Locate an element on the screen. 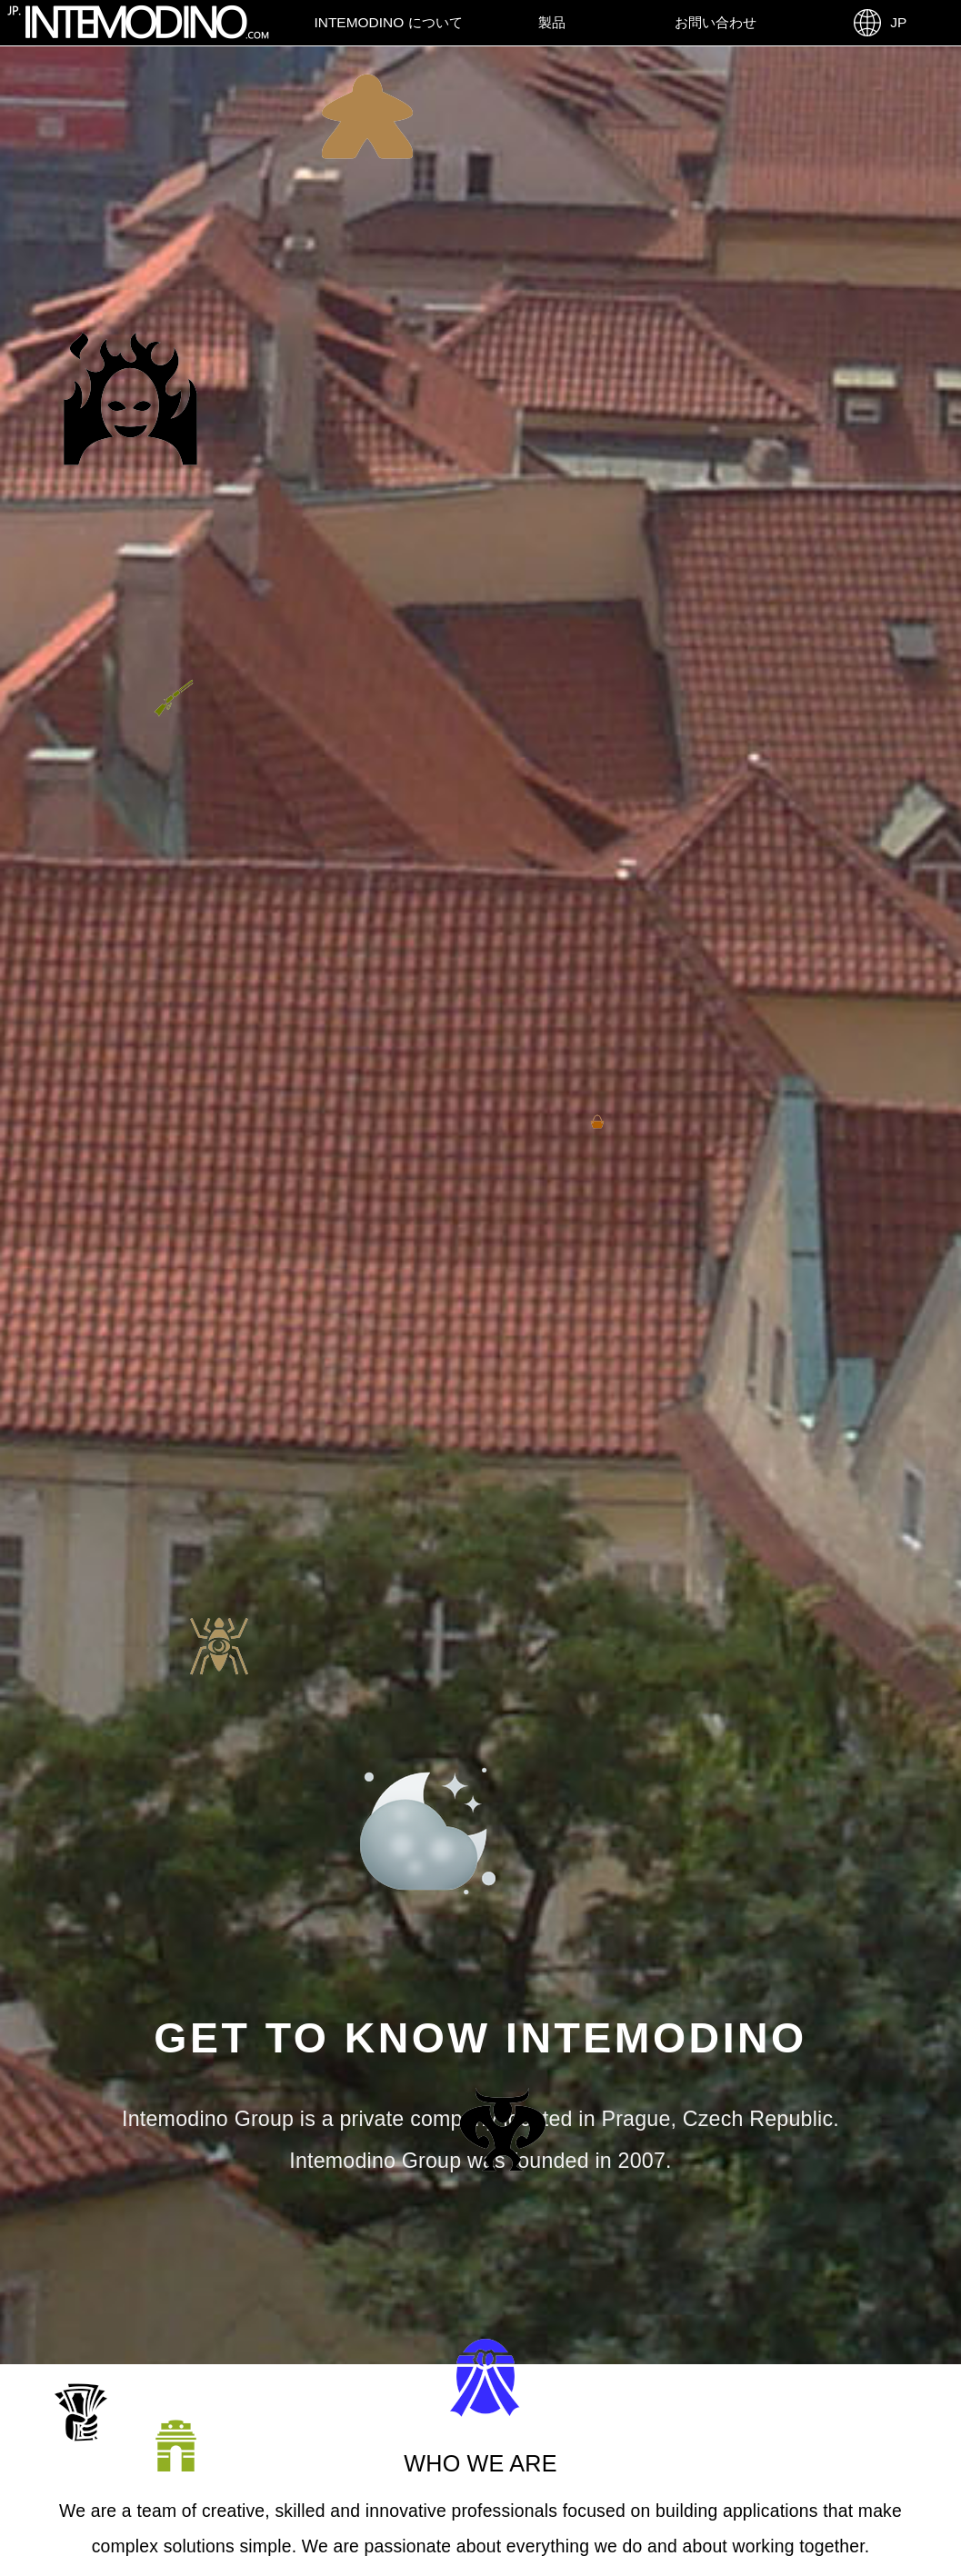 The image size is (961, 2576). access beach or vacation-related items is located at coordinates (597, 1122).